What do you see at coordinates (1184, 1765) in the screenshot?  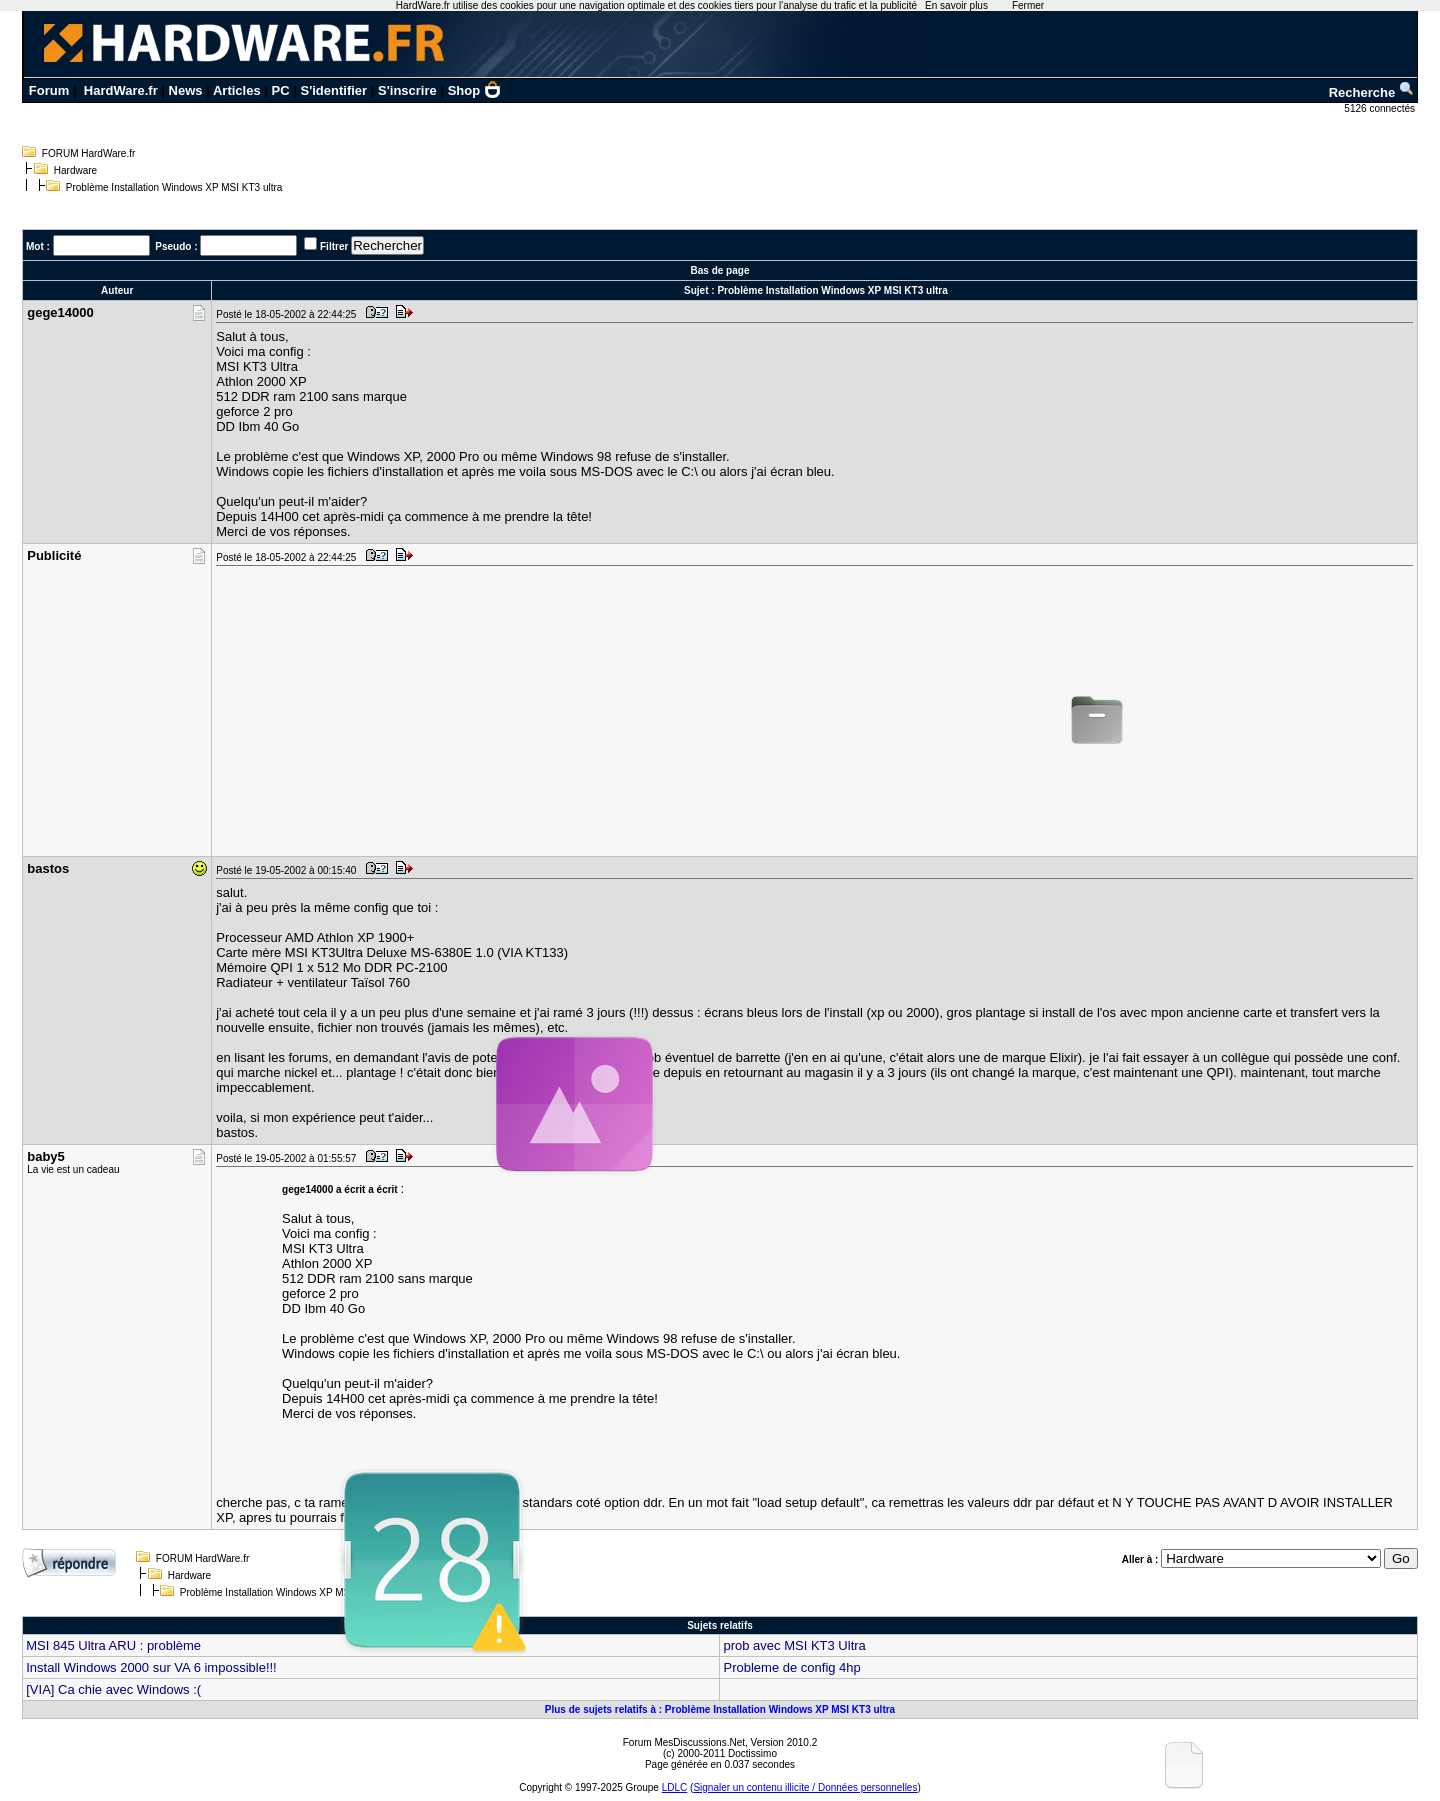 I see `an empty or blank file with no content` at bounding box center [1184, 1765].